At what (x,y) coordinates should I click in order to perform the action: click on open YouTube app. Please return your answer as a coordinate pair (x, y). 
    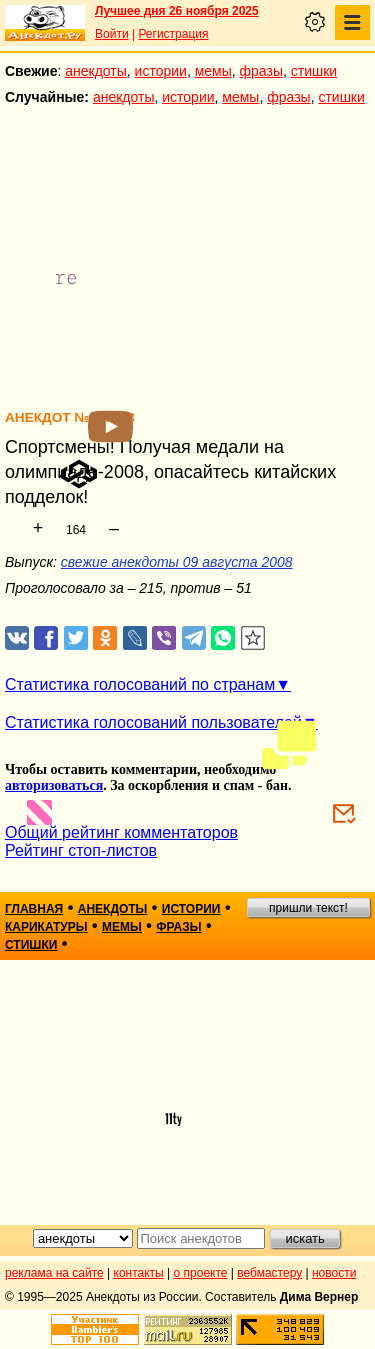
    Looking at the image, I should click on (110, 426).